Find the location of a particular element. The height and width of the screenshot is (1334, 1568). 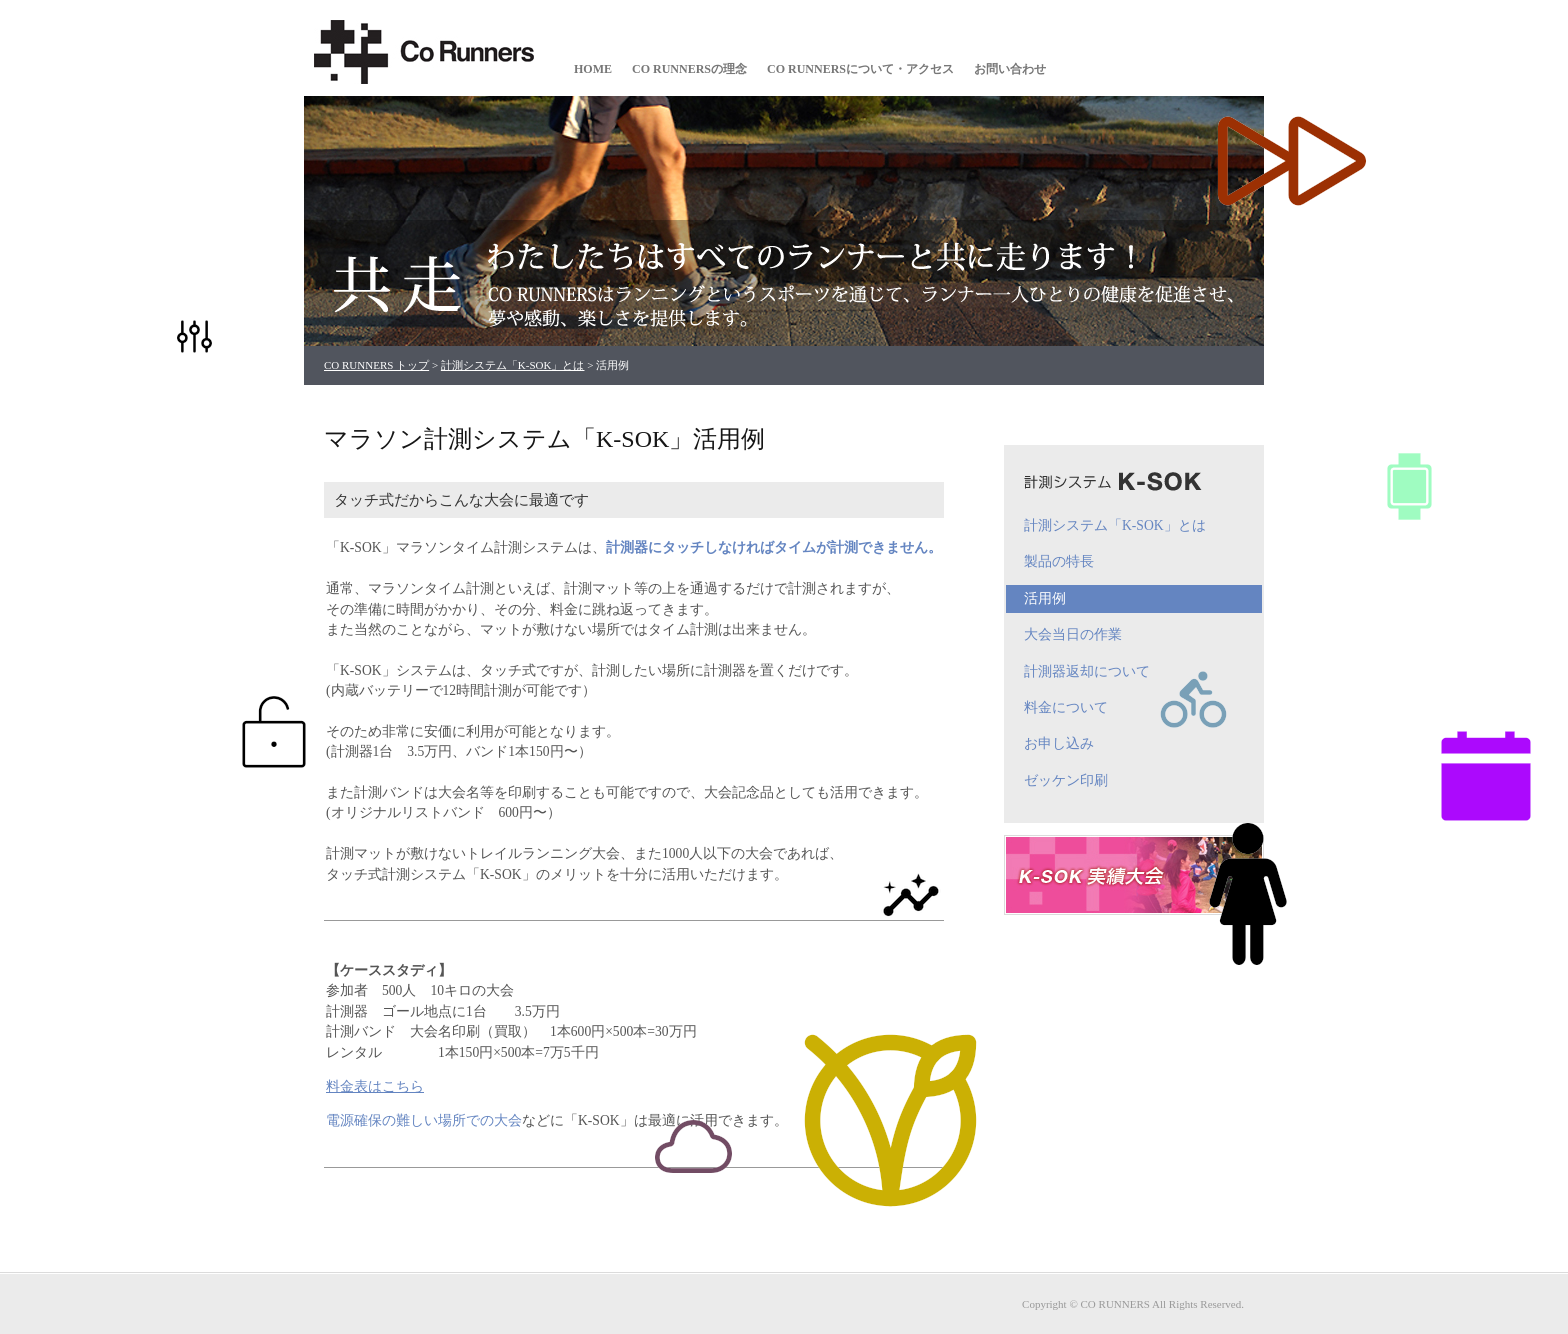

unlock or access secured content is located at coordinates (274, 736).